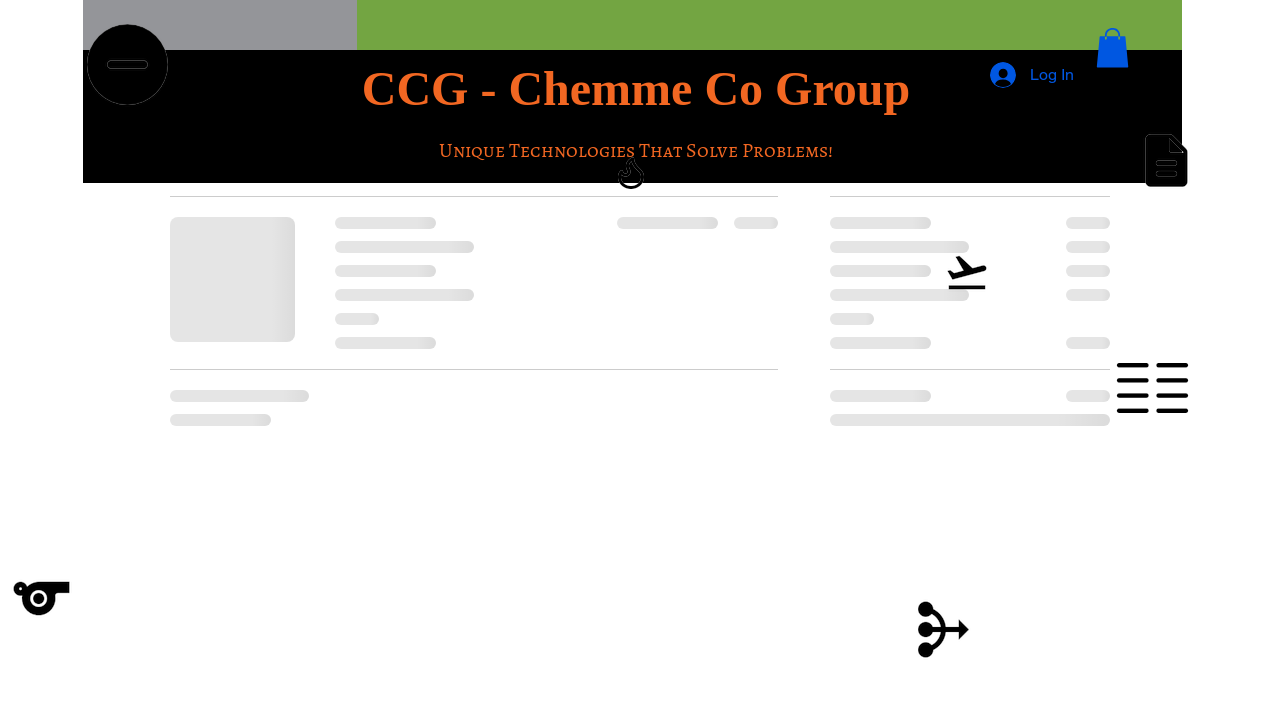 This screenshot has width=1280, height=720. What do you see at coordinates (967, 272) in the screenshot?
I see `view flight departure information` at bounding box center [967, 272].